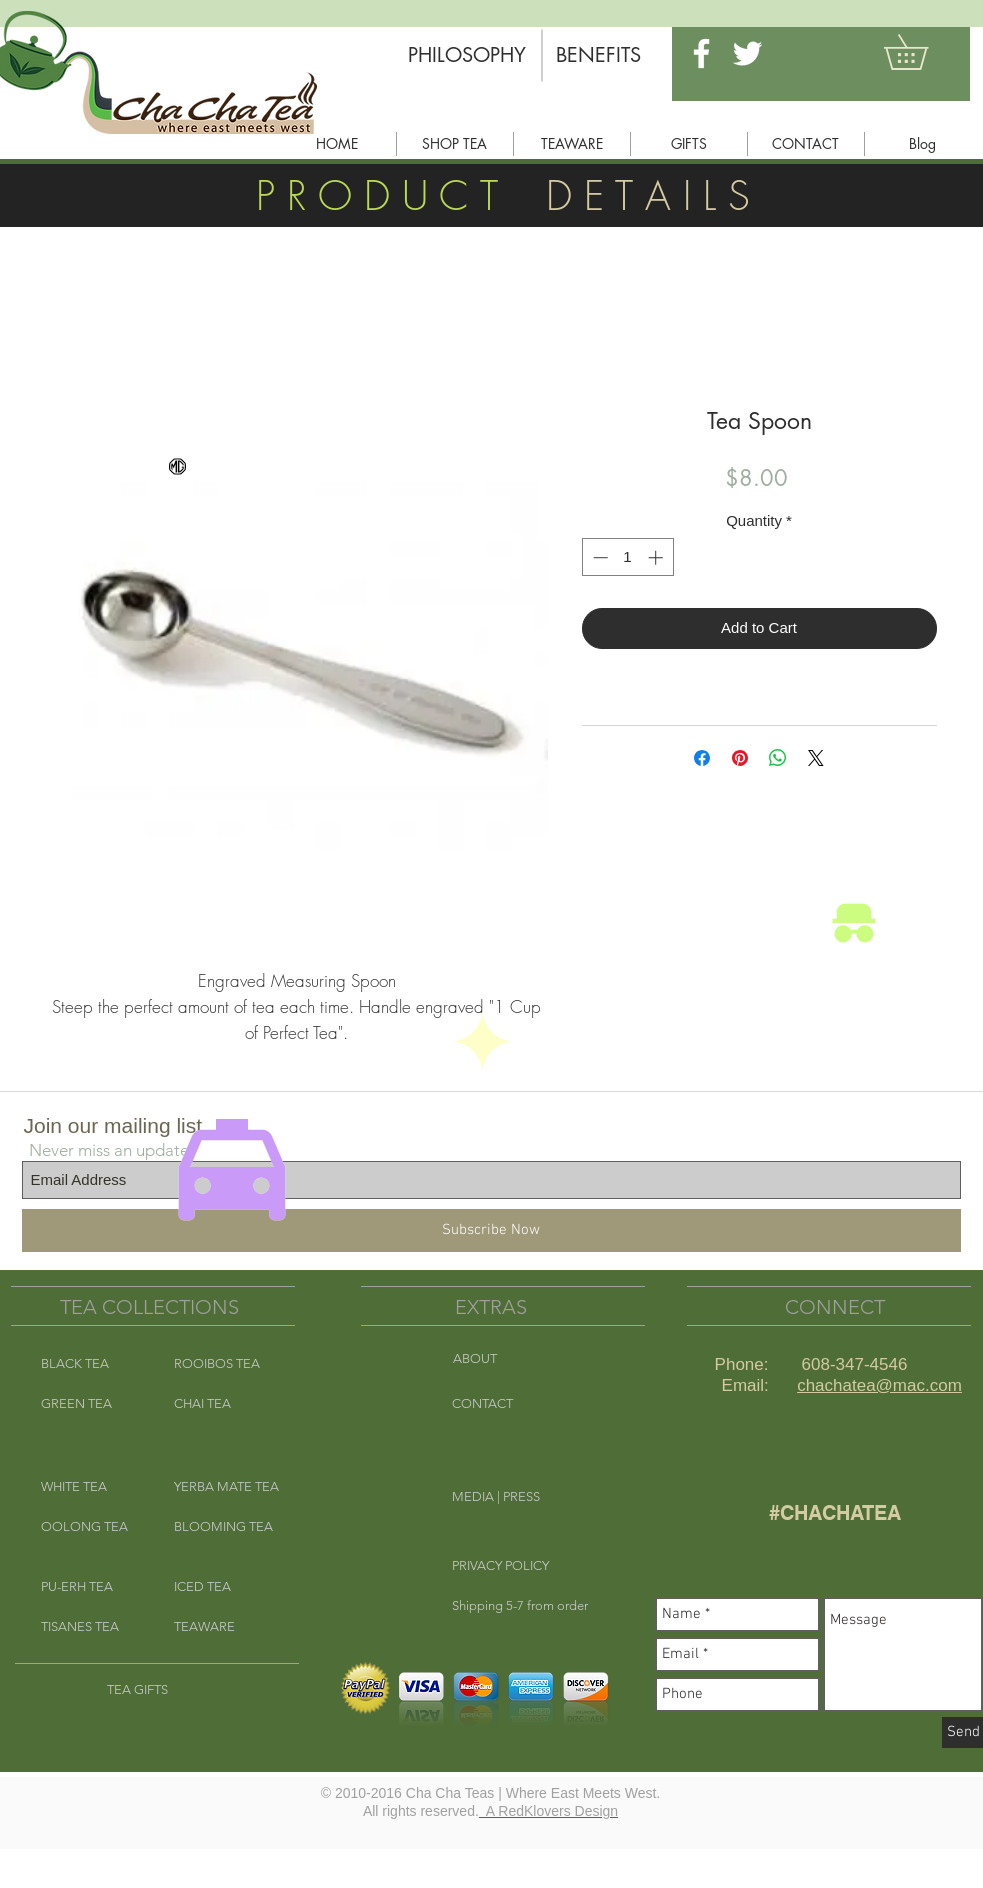 The height and width of the screenshot is (1888, 983). Describe the element at coordinates (482, 1041) in the screenshot. I see `open Google Gemini AI assistant` at that location.